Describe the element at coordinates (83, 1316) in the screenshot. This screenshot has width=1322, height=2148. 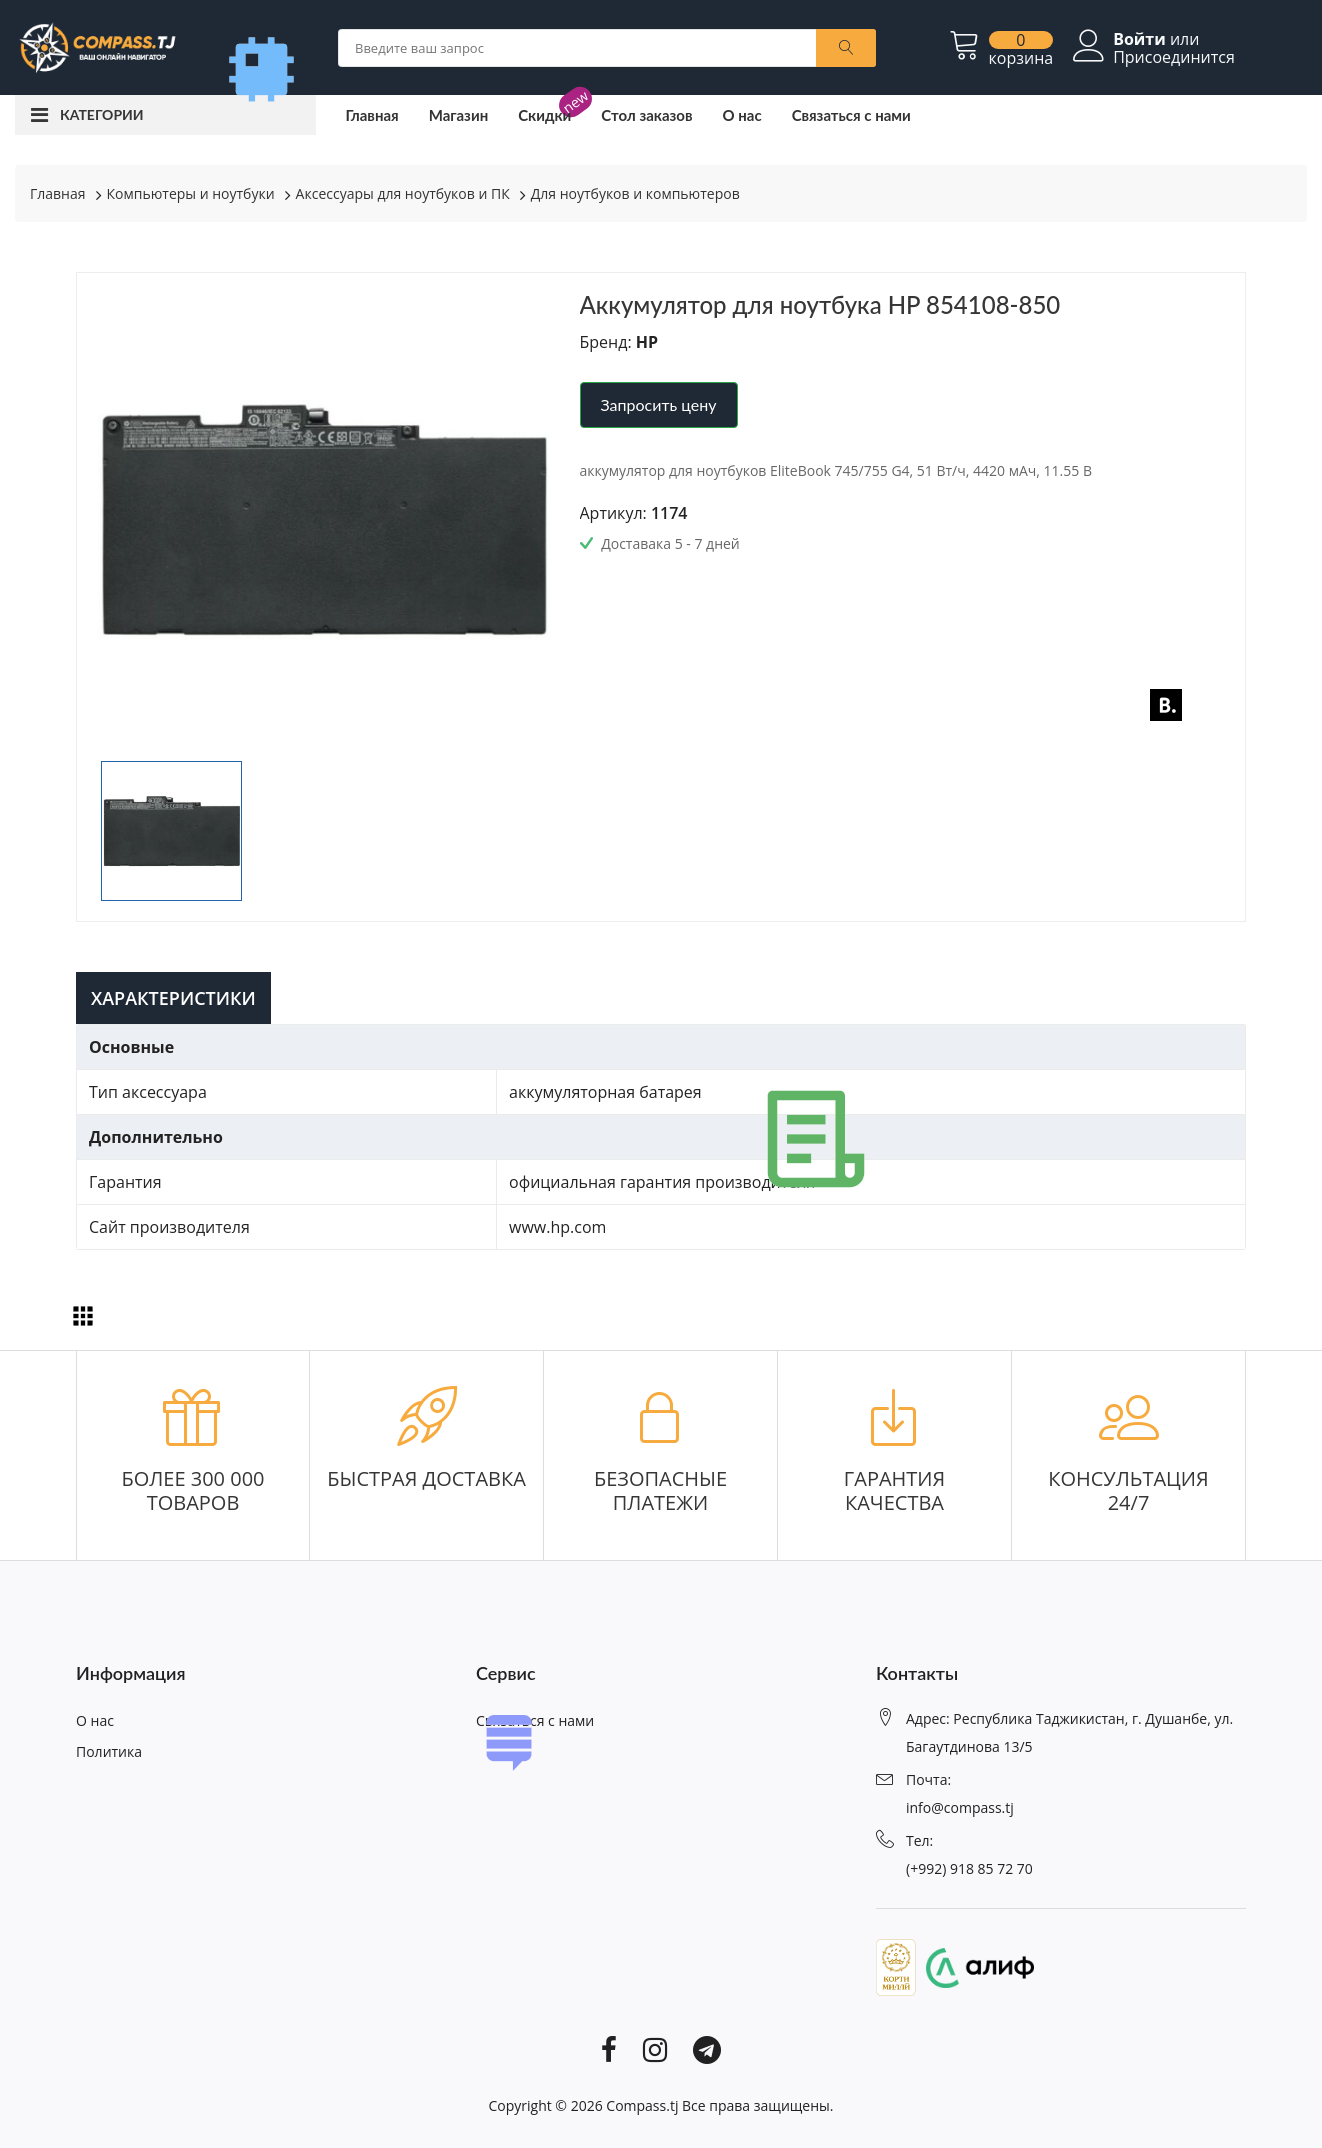
I see `view items in grid layout` at that location.